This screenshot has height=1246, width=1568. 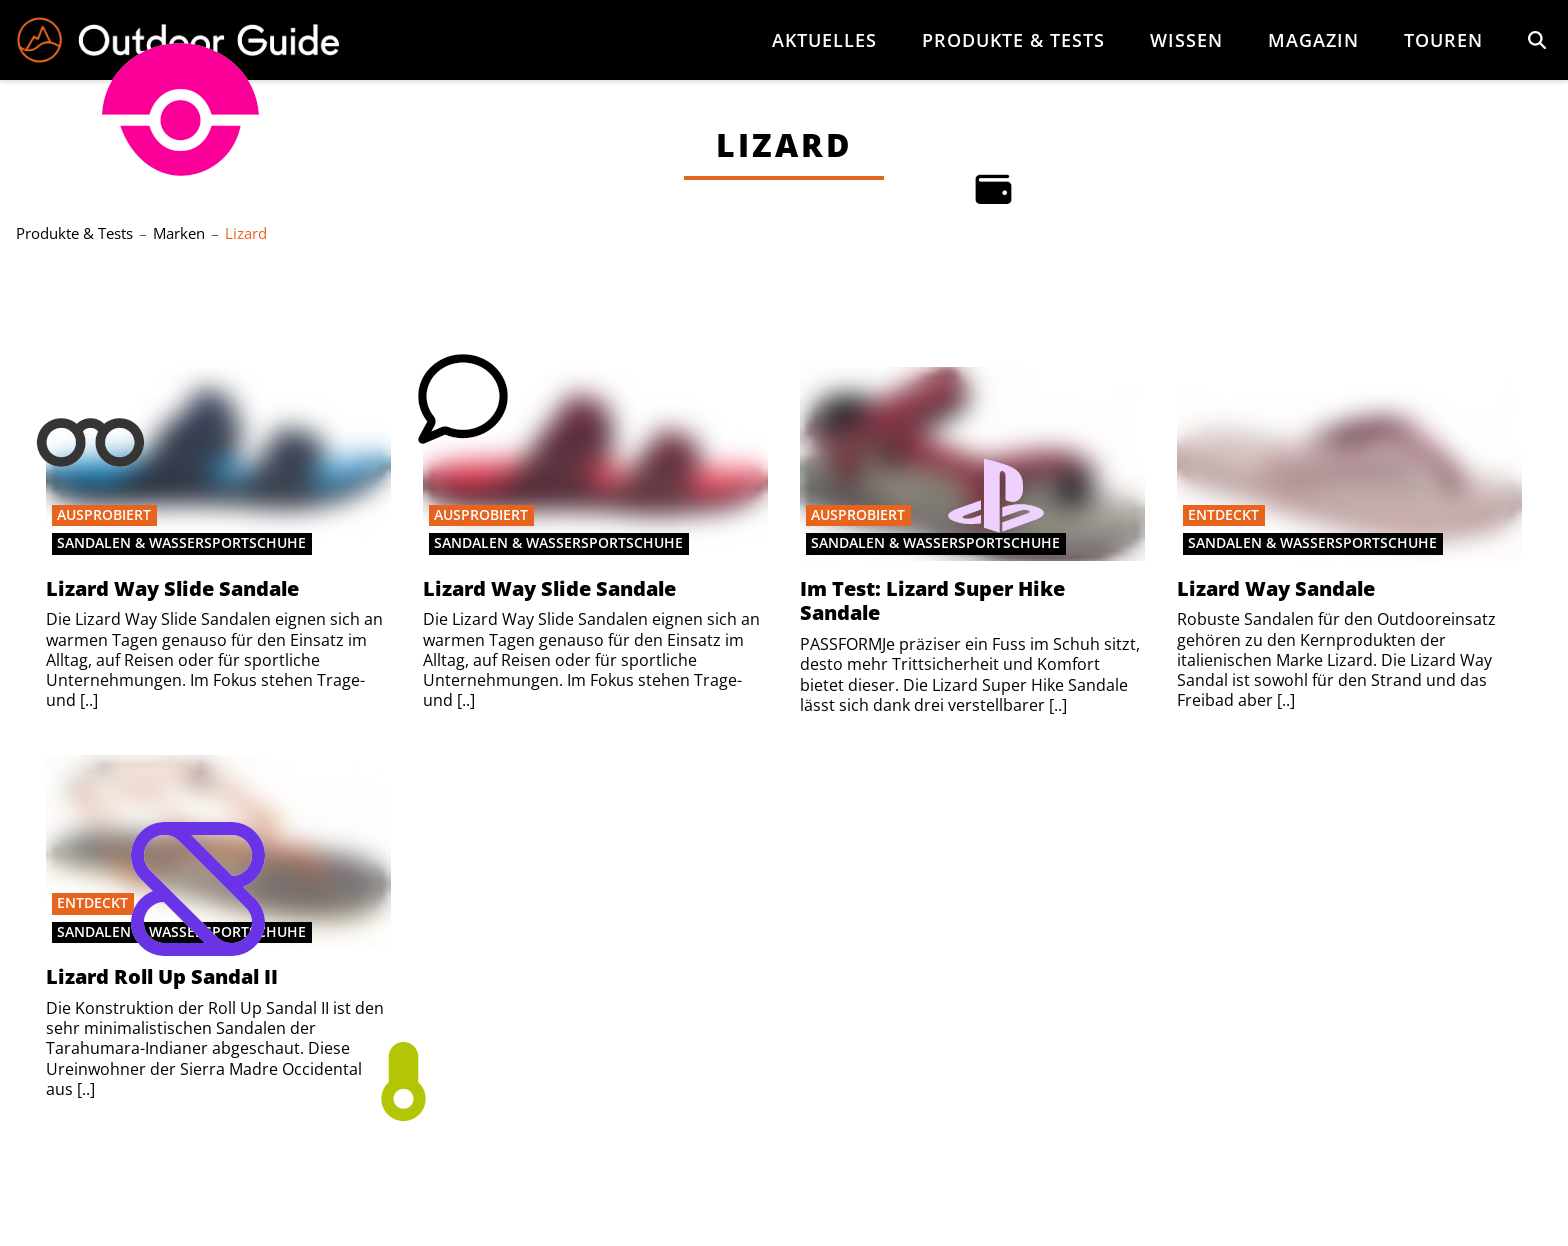 What do you see at coordinates (403, 1081) in the screenshot?
I see `indicates freezing or lowest temperature setting` at bounding box center [403, 1081].